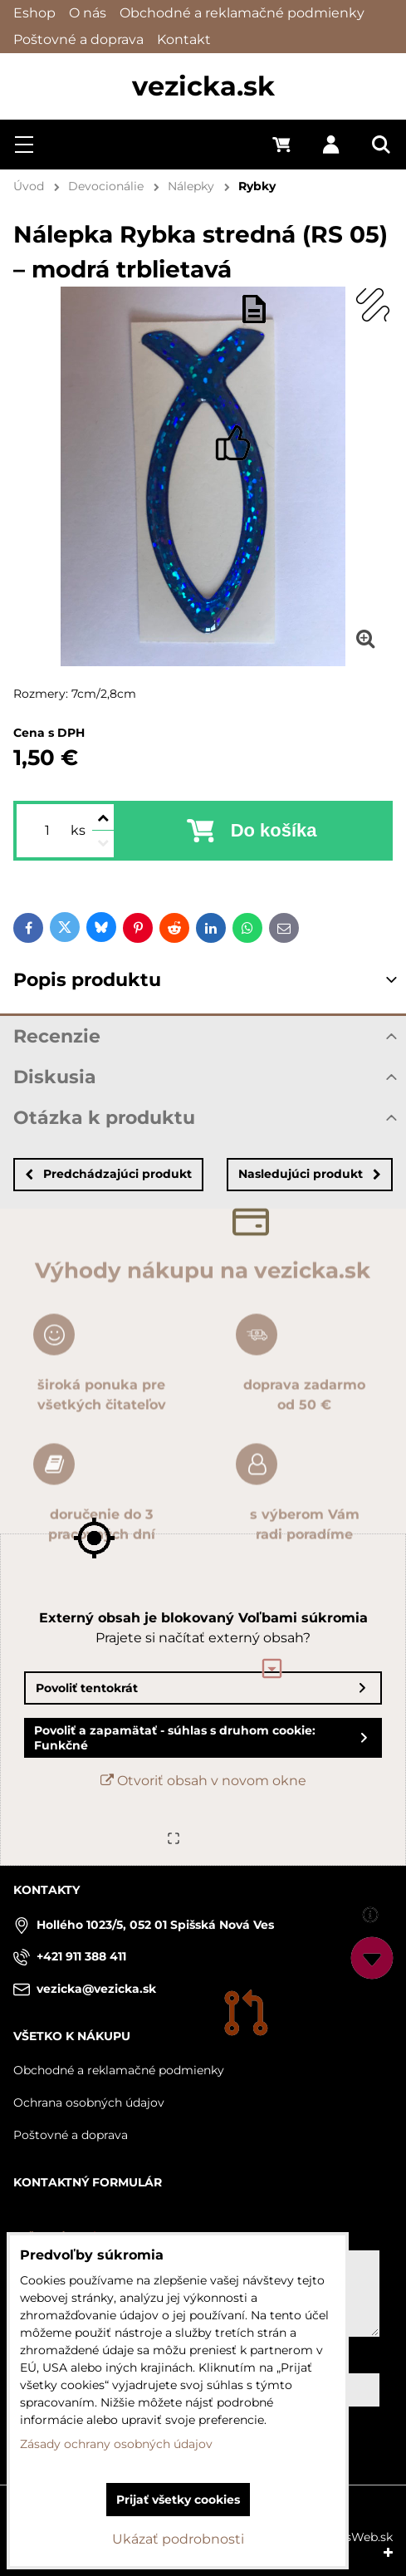 The image size is (406, 2576). I want to click on access freehand drawing or annotation tools, so click(373, 305).